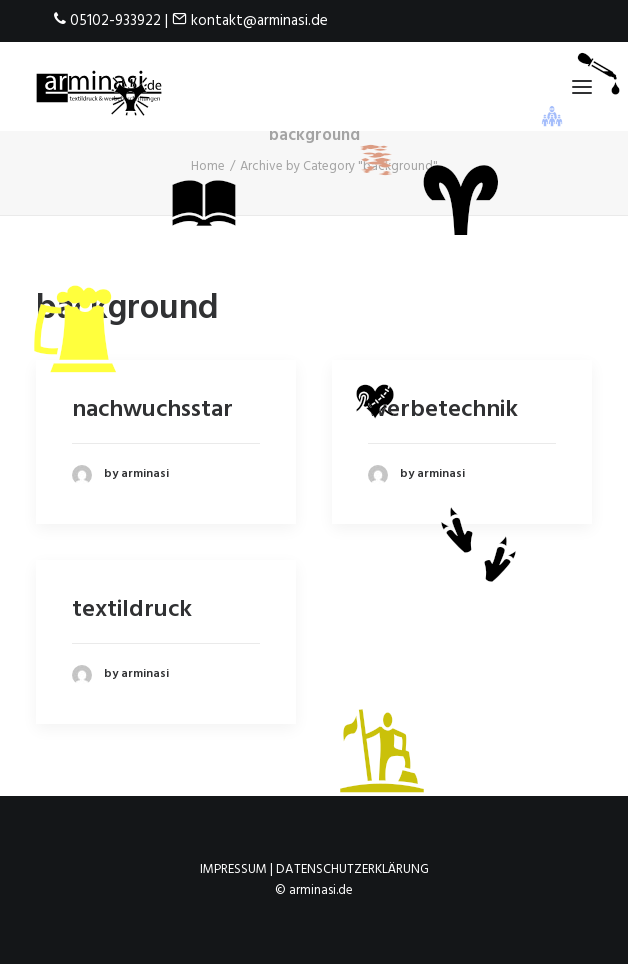 Image resolution: width=628 pixels, height=964 pixels. I want to click on indicates health regeneration or healing status, so click(375, 402).